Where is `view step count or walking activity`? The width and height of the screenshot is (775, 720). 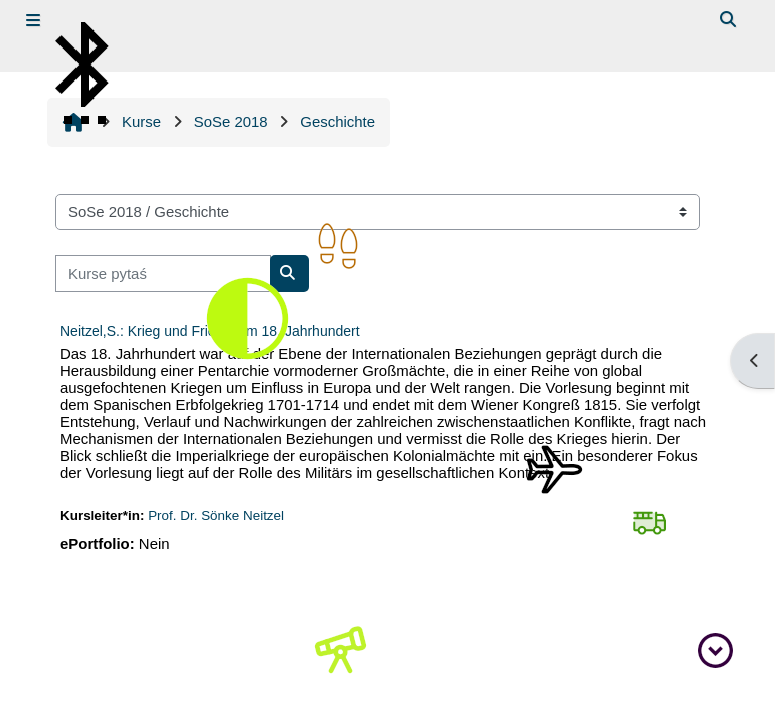 view step count or walking activity is located at coordinates (338, 246).